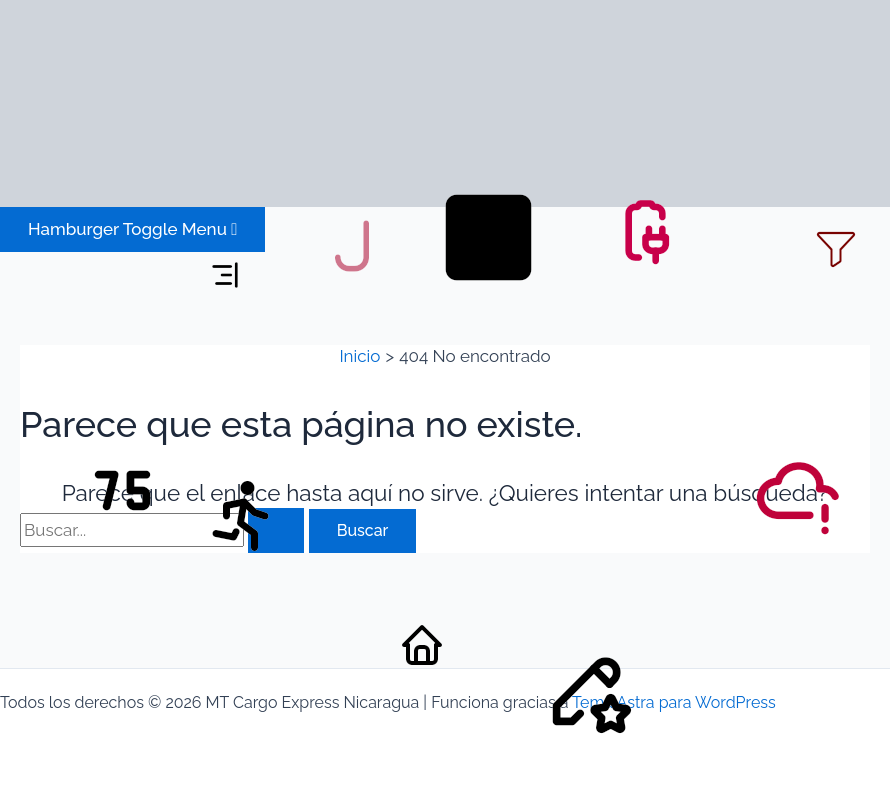  Describe the element at coordinates (488, 237) in the screenshot. I see `a filled checkbox or selected state` at that location.